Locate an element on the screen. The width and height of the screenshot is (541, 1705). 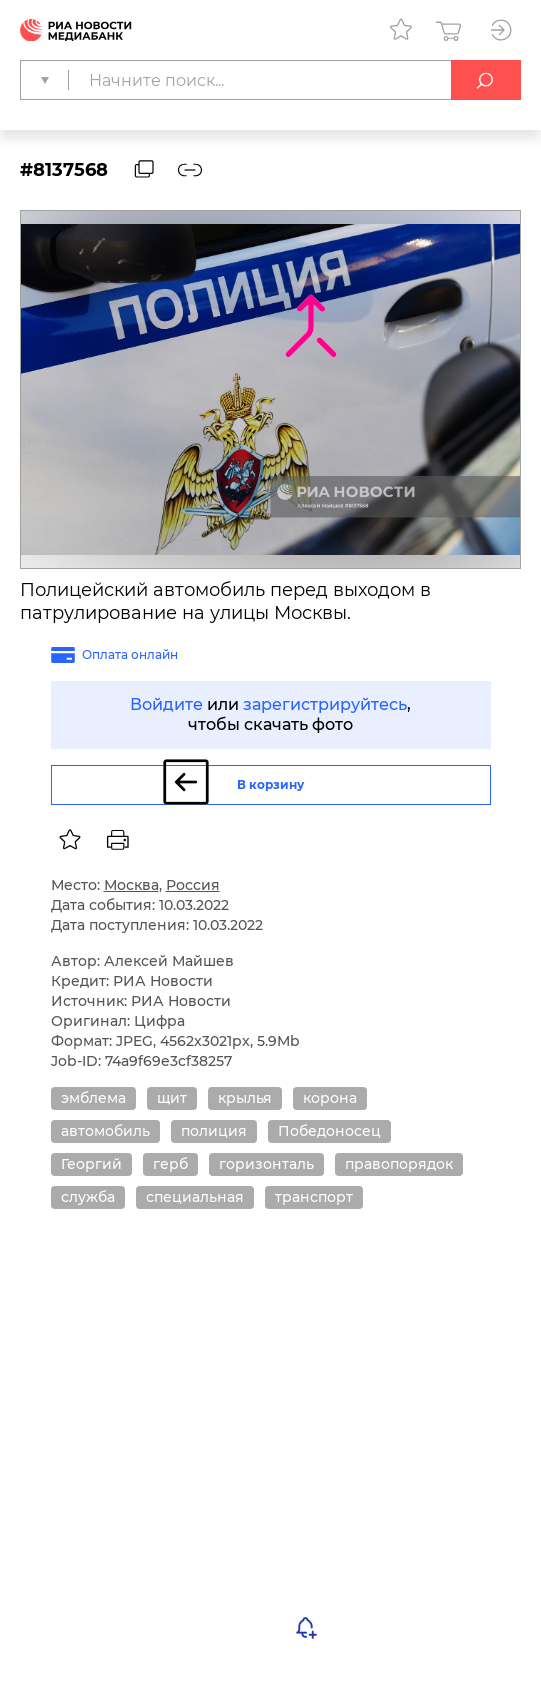
merge branches or items together is located at coordinates (311, 326).